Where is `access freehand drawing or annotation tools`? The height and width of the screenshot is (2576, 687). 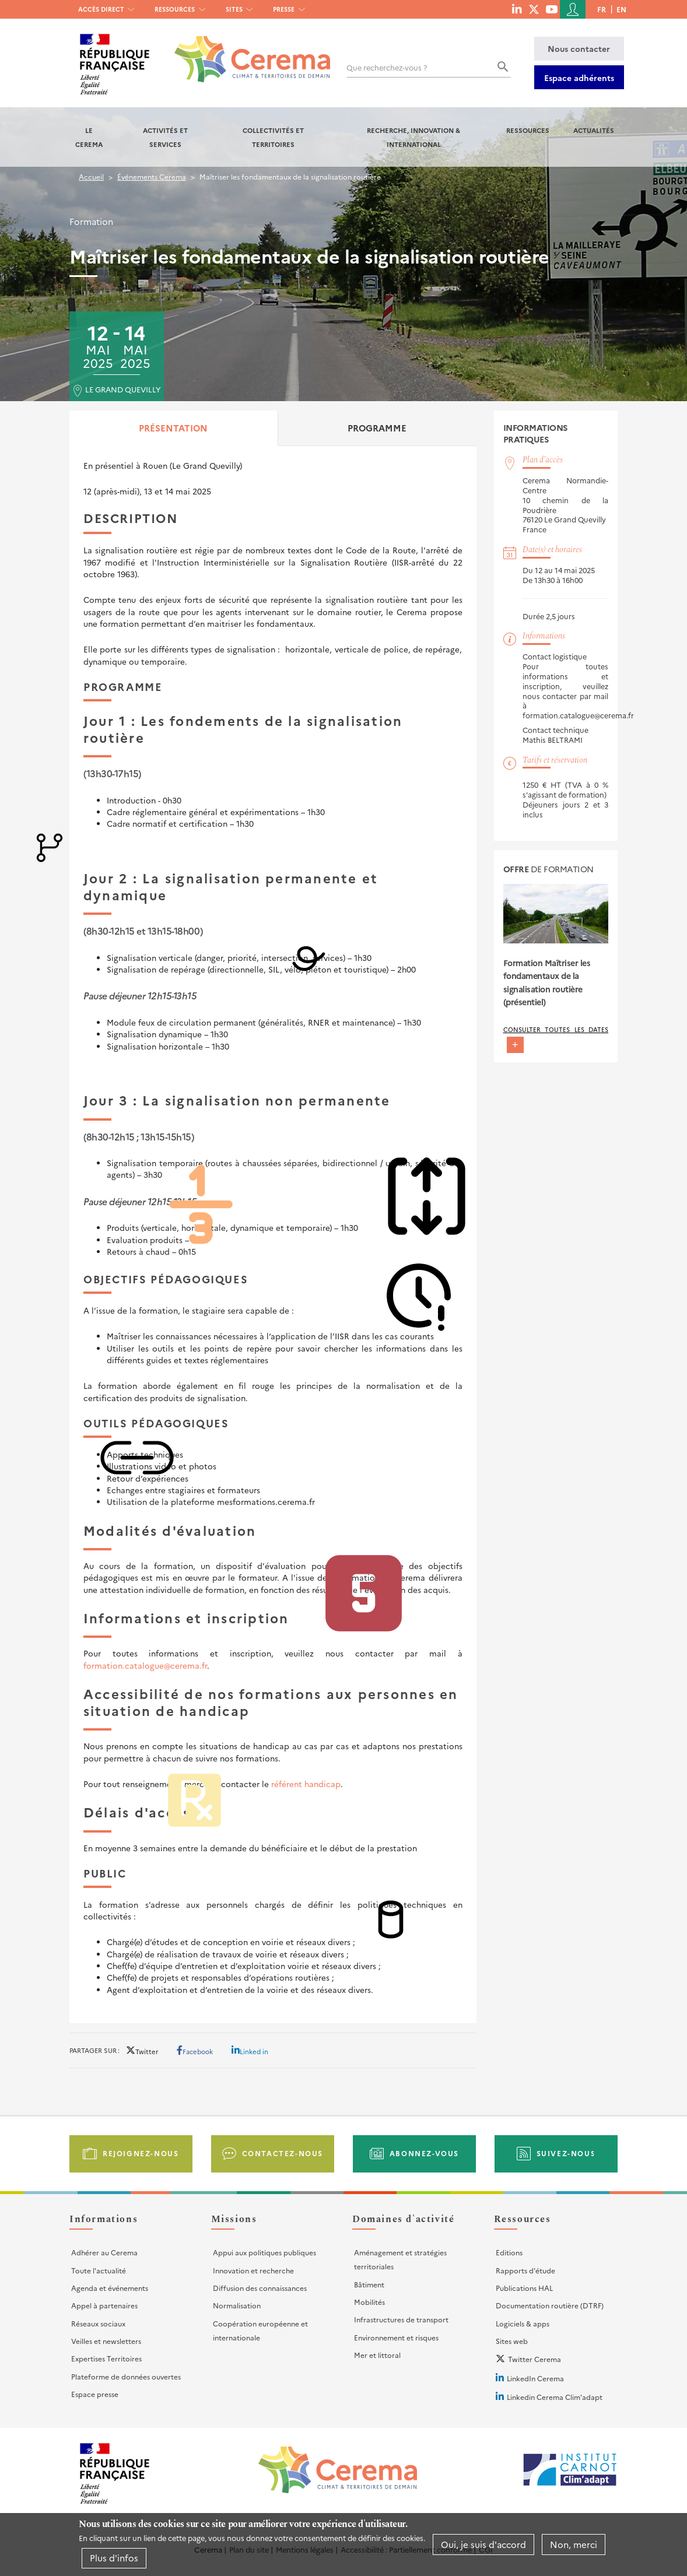 access freehand drawing or annotation tools is located at coordinates (308, 959).